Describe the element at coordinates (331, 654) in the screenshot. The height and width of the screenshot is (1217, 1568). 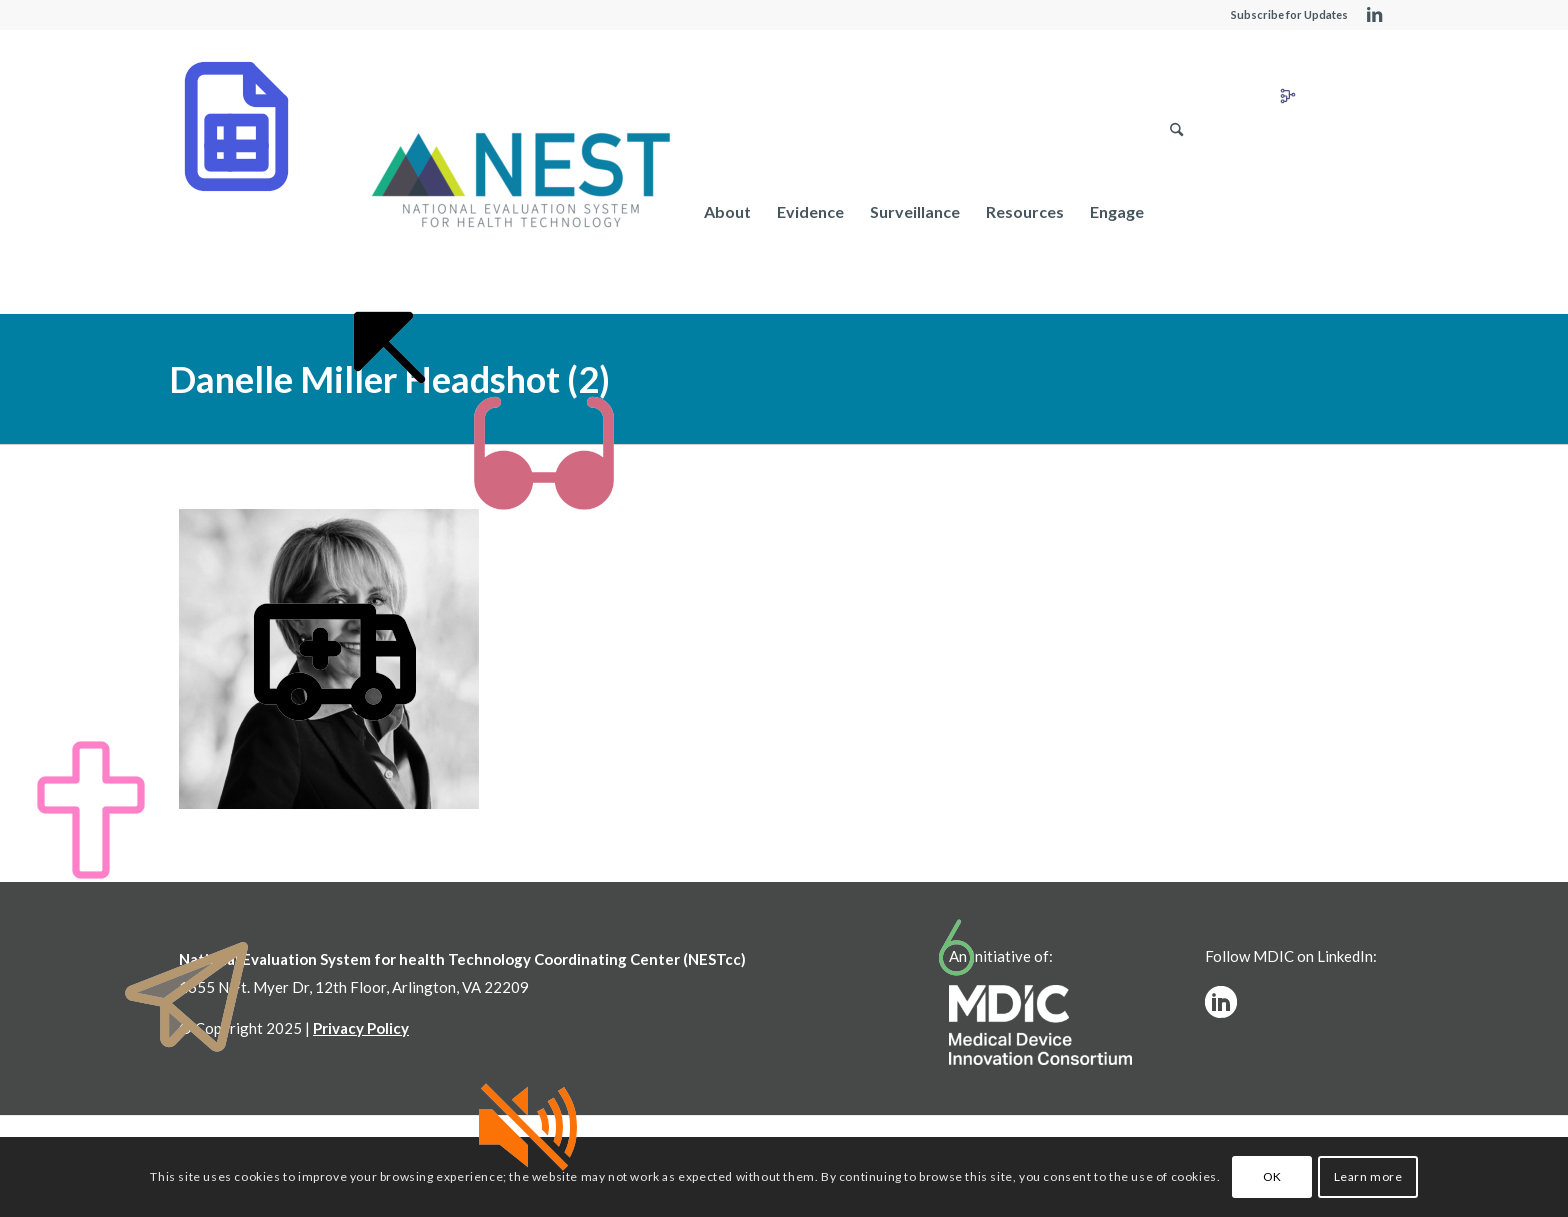
I see `access emergency medical services` at that location.